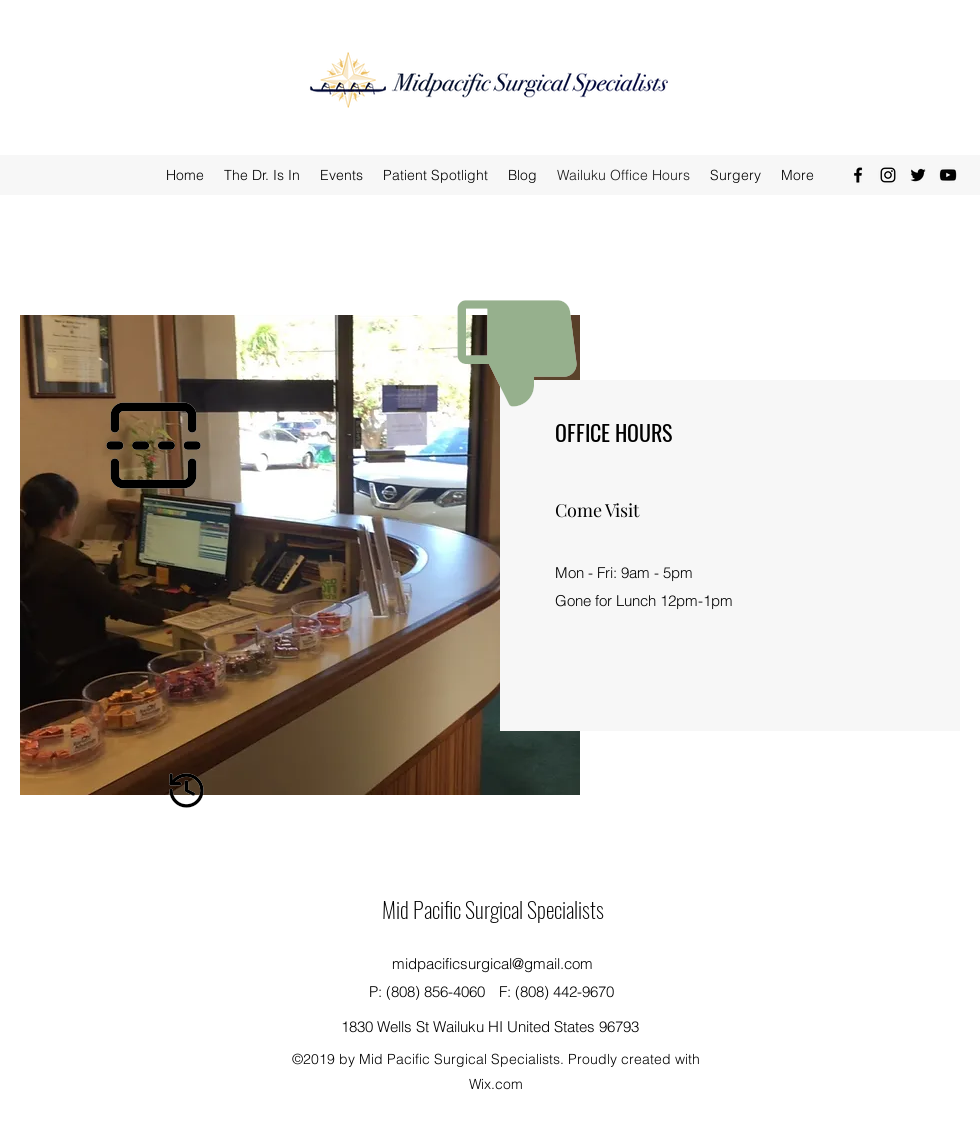  What do you see at coordinates (153, 445) in the screenshot?
I see `flip image vertically` at bounding box center [153, 445].